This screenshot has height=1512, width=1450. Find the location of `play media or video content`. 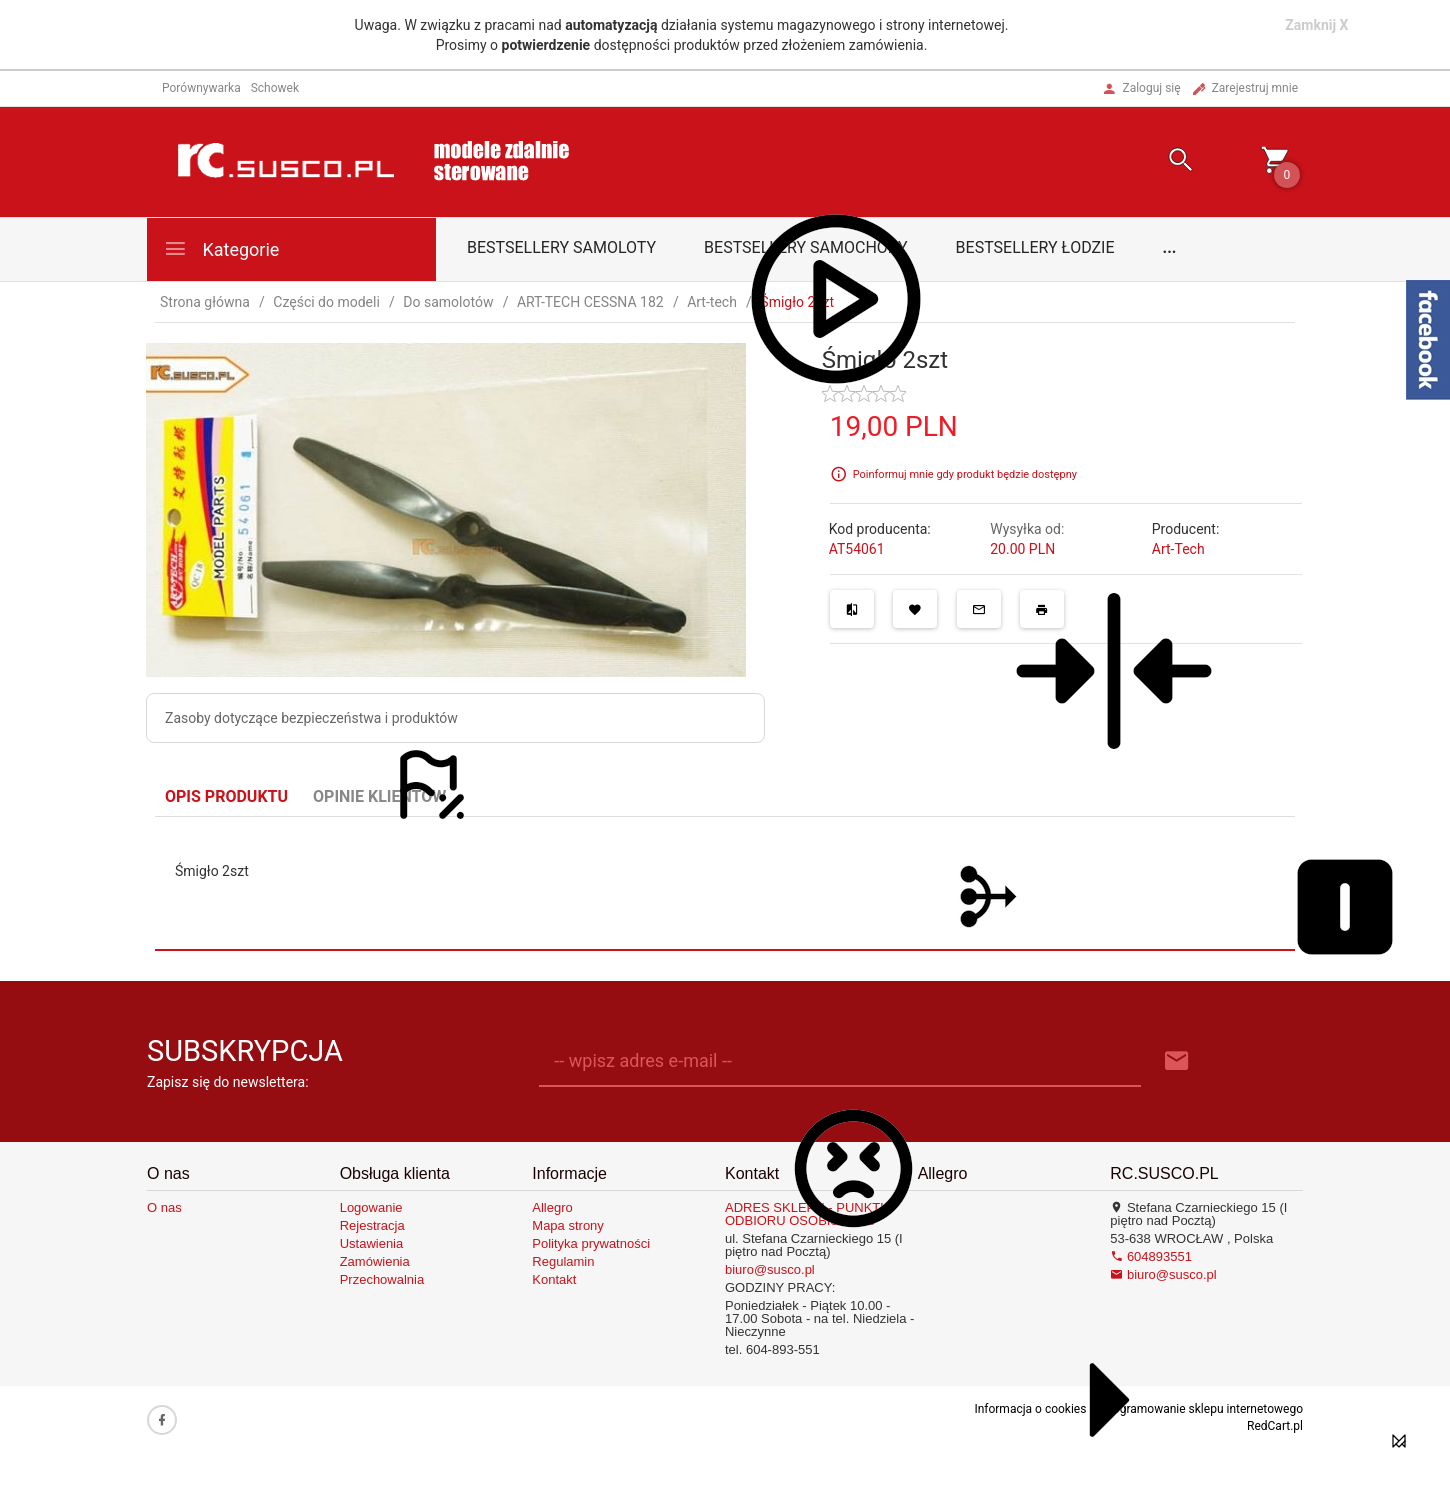

play media or video content is located at coordinates (836, 299).